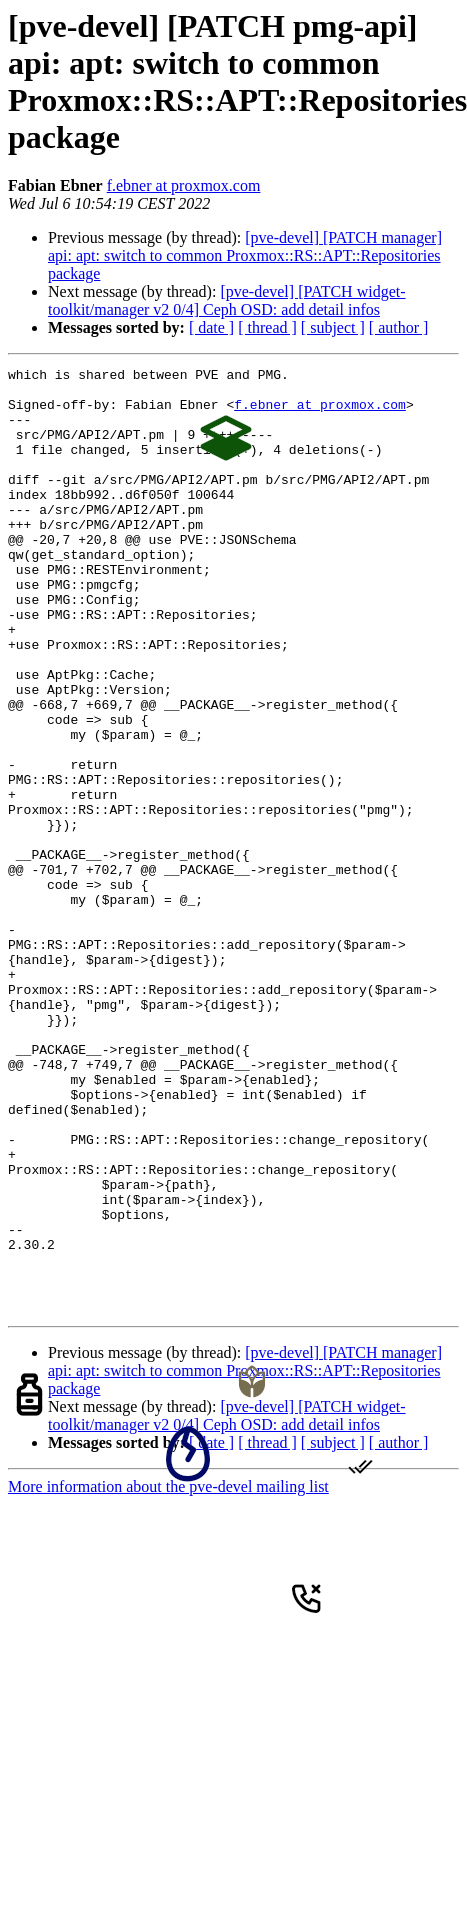 Image resolution: width=467 pixels, height=1928 pixels. I want to click on filter by grain or wheat products, so click(252, 1382).